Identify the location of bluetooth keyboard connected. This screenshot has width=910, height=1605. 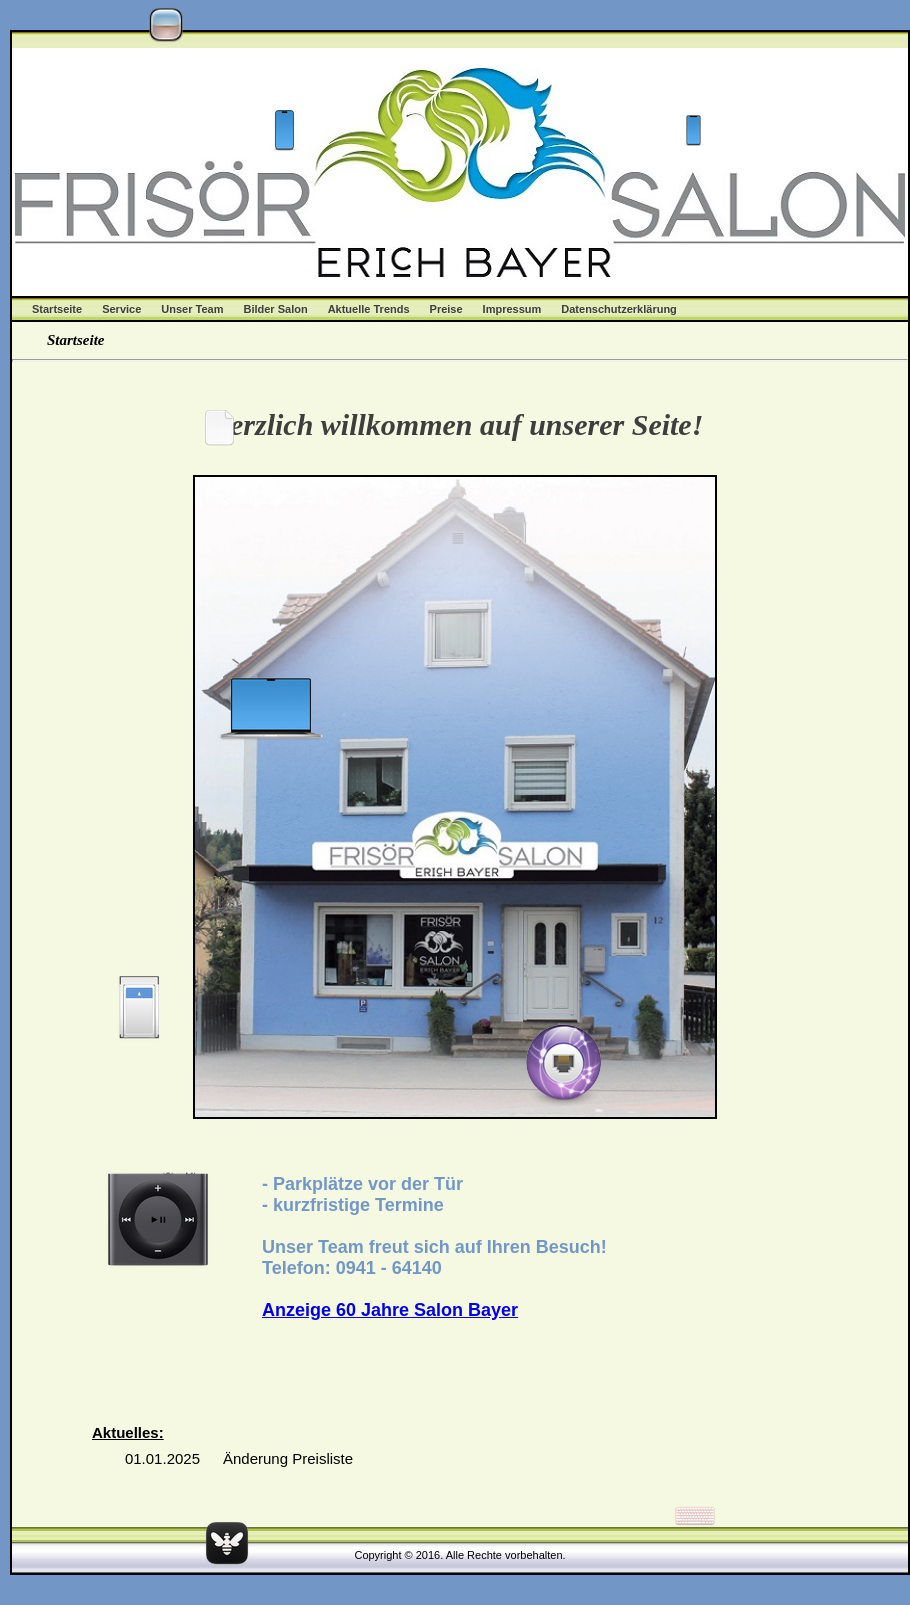
(695, 1516).